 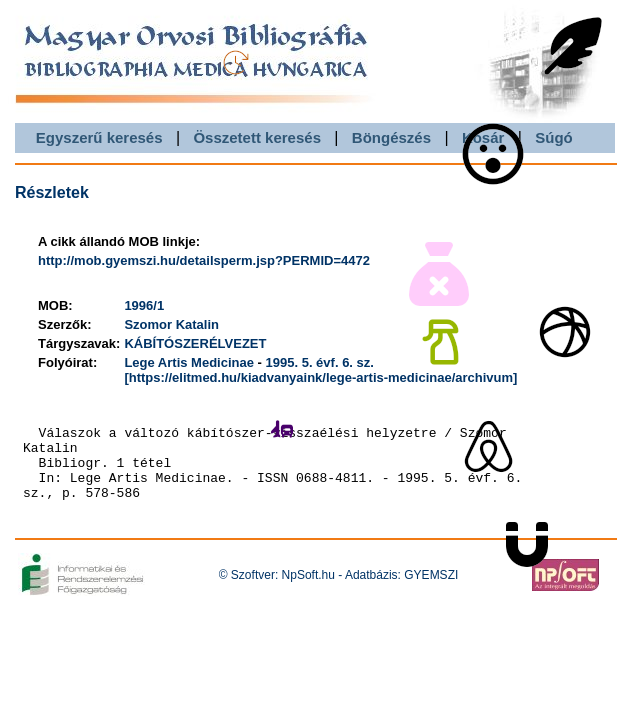 What do you see at coordinates (572, 46) in the screenshot?
I see `compose a new message or note` at bounding box center [572, 46].